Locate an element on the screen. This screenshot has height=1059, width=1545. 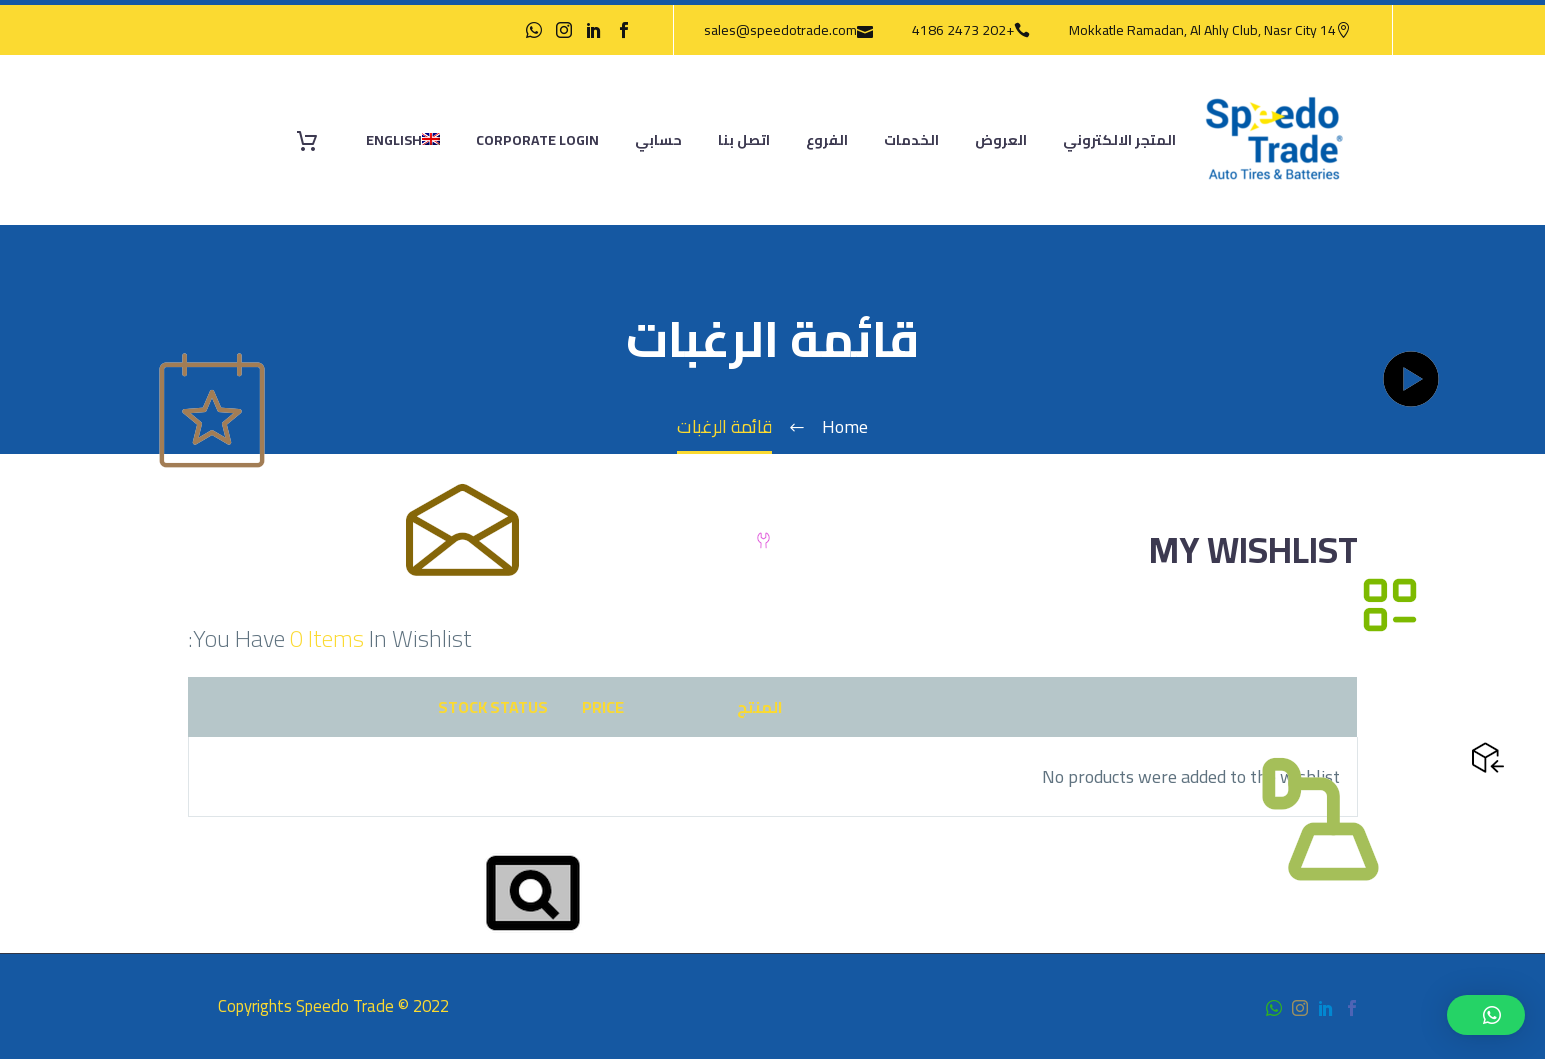
access settings or configuration options is located at coordinates (763, 540).